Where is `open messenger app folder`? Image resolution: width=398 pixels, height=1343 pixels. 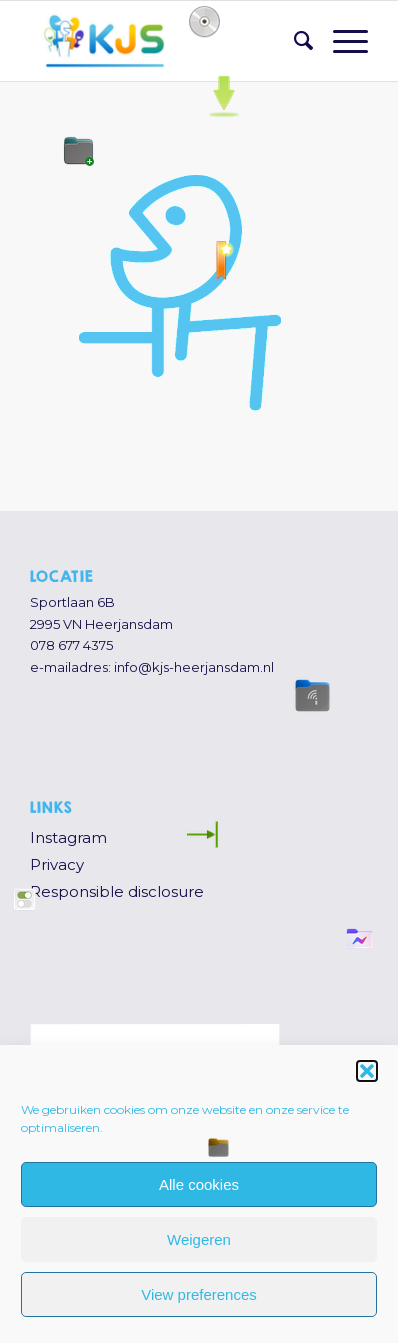
open messenger app folder is located at coordinates (359, 939).